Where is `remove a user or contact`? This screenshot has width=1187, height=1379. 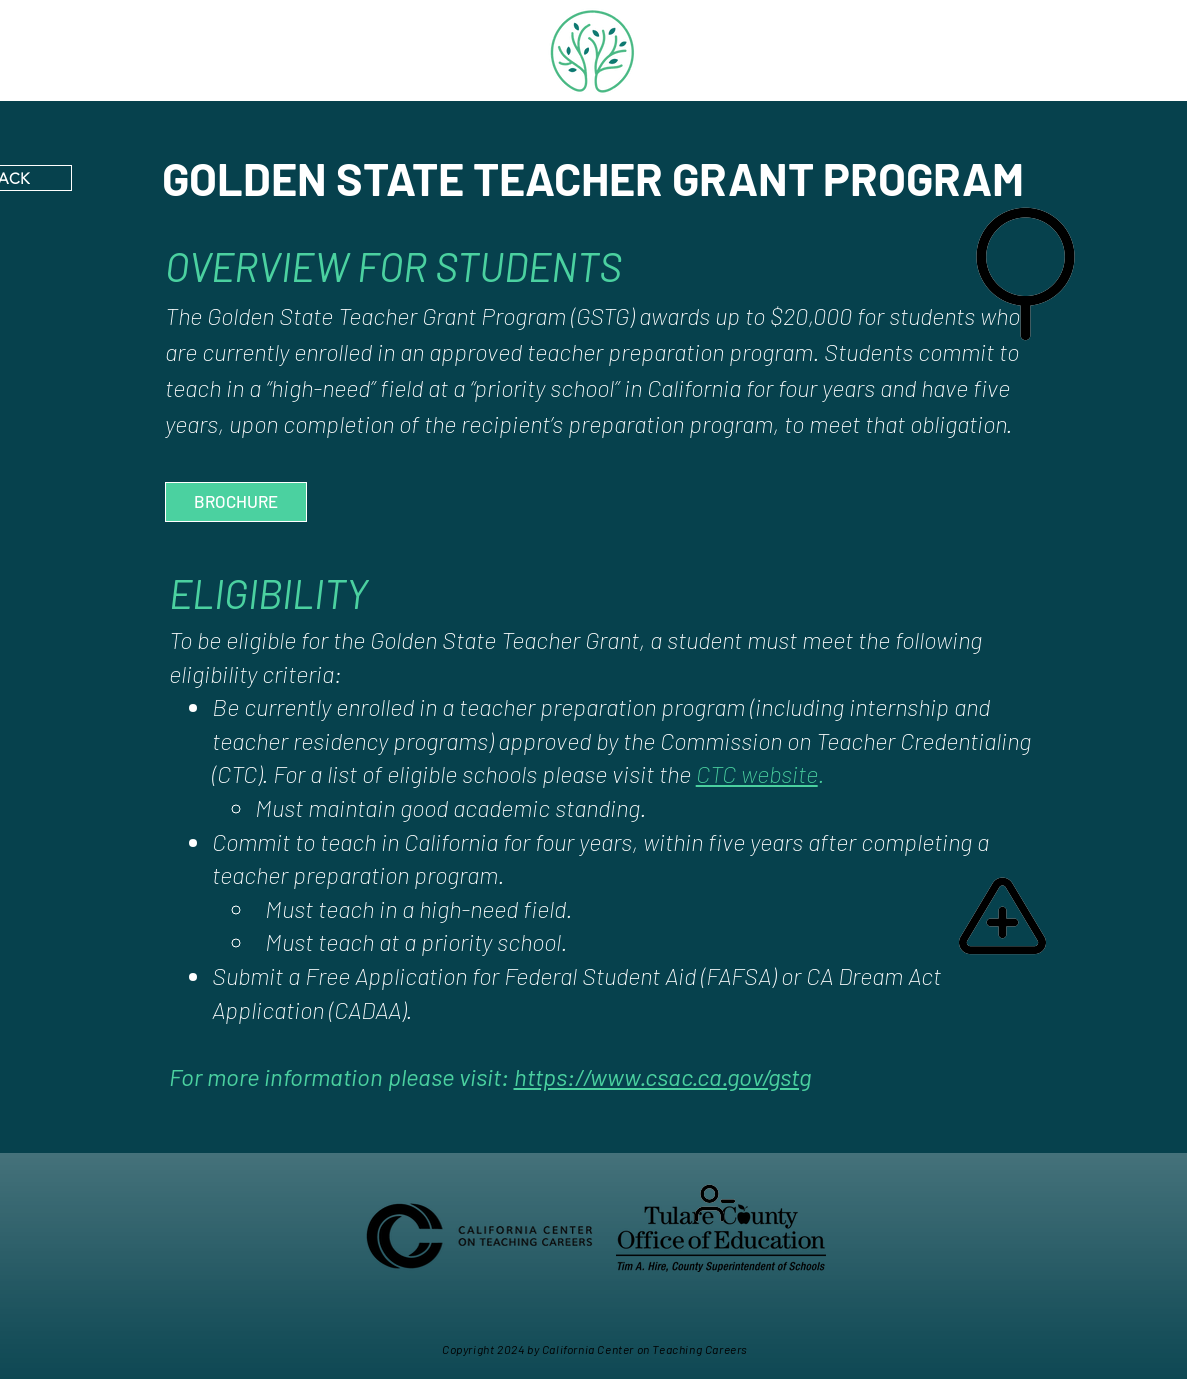 remove a user or contact is located at coordinates (715, 1203).